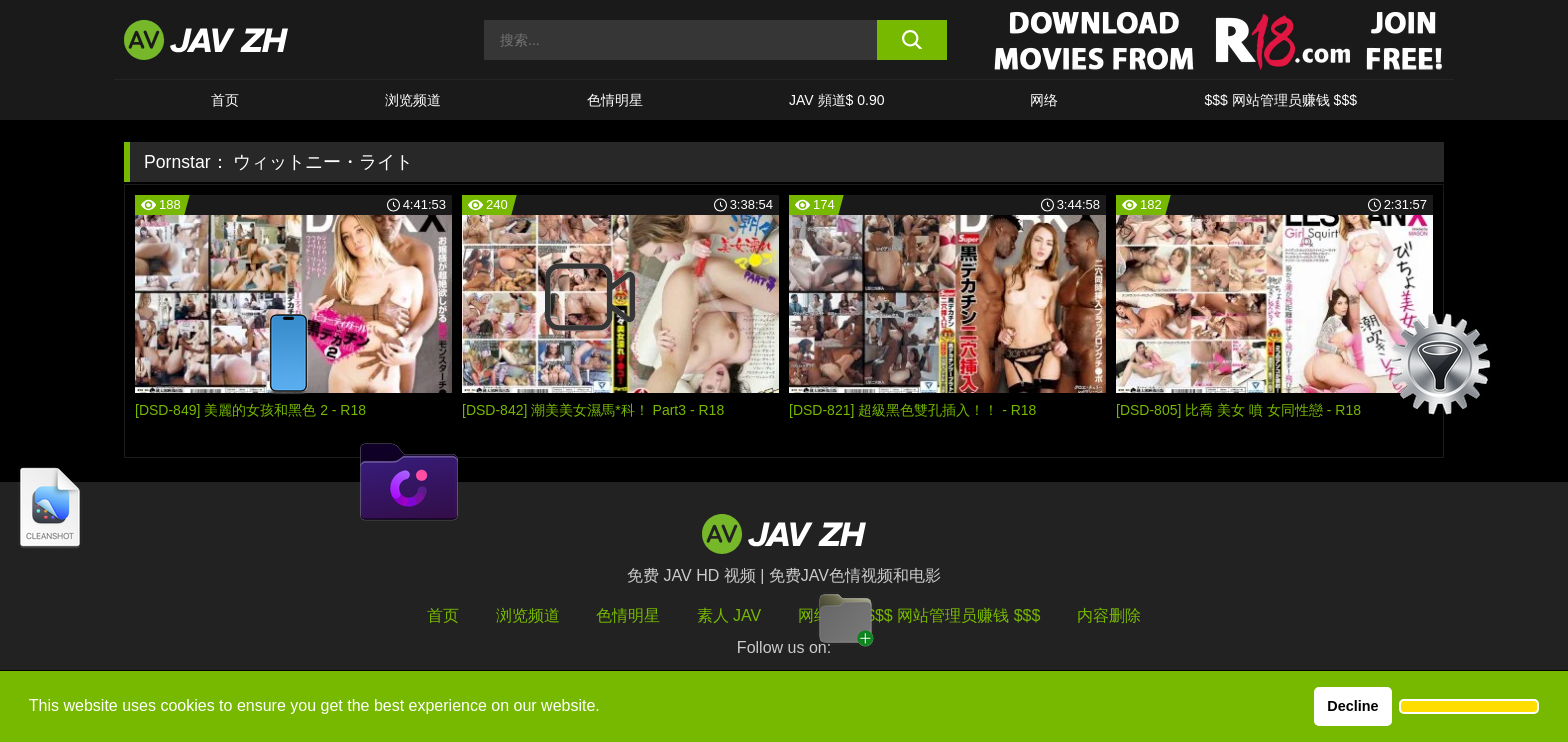 This screenshot has height=742, width=1568. Describe the element at coordinates (845, 618) in the screenshot. I see `create a new folder` at that location.